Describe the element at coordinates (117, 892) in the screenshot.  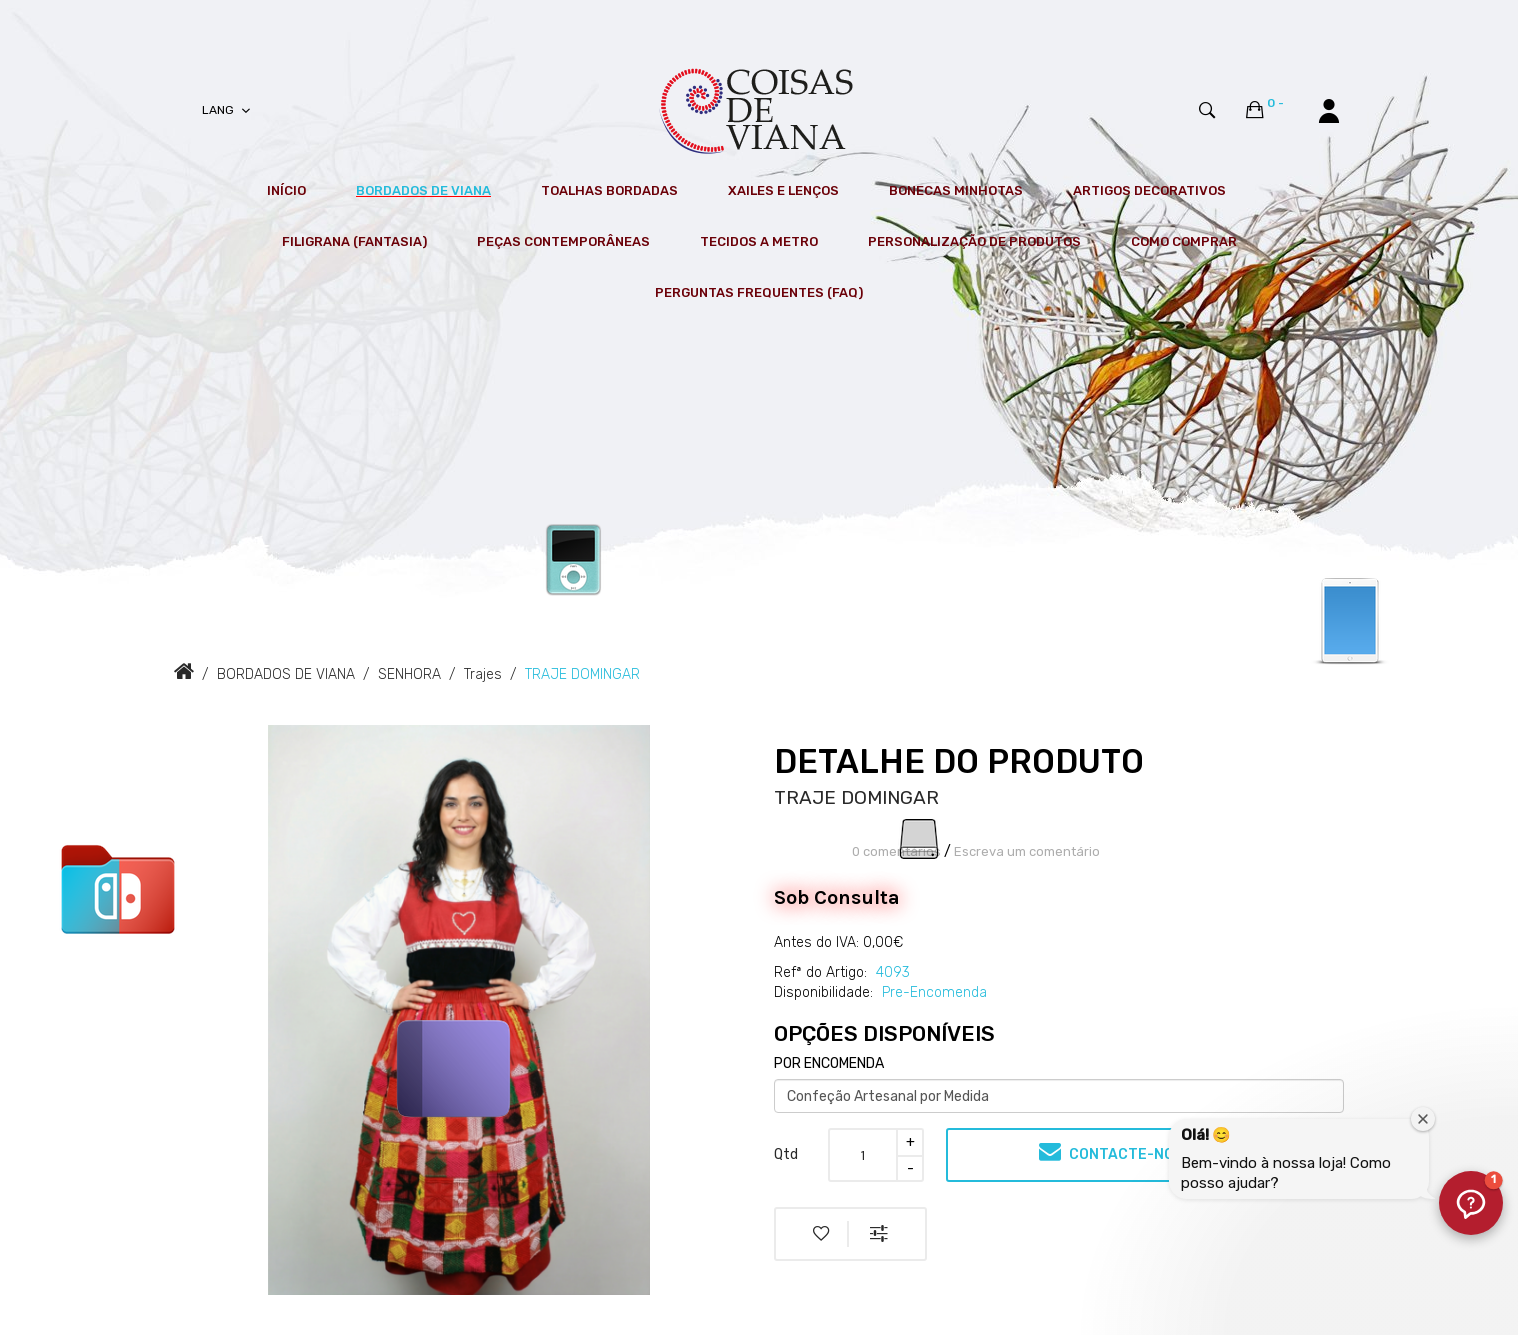
I see `folder containing nintendo switch games or related files` at that location.